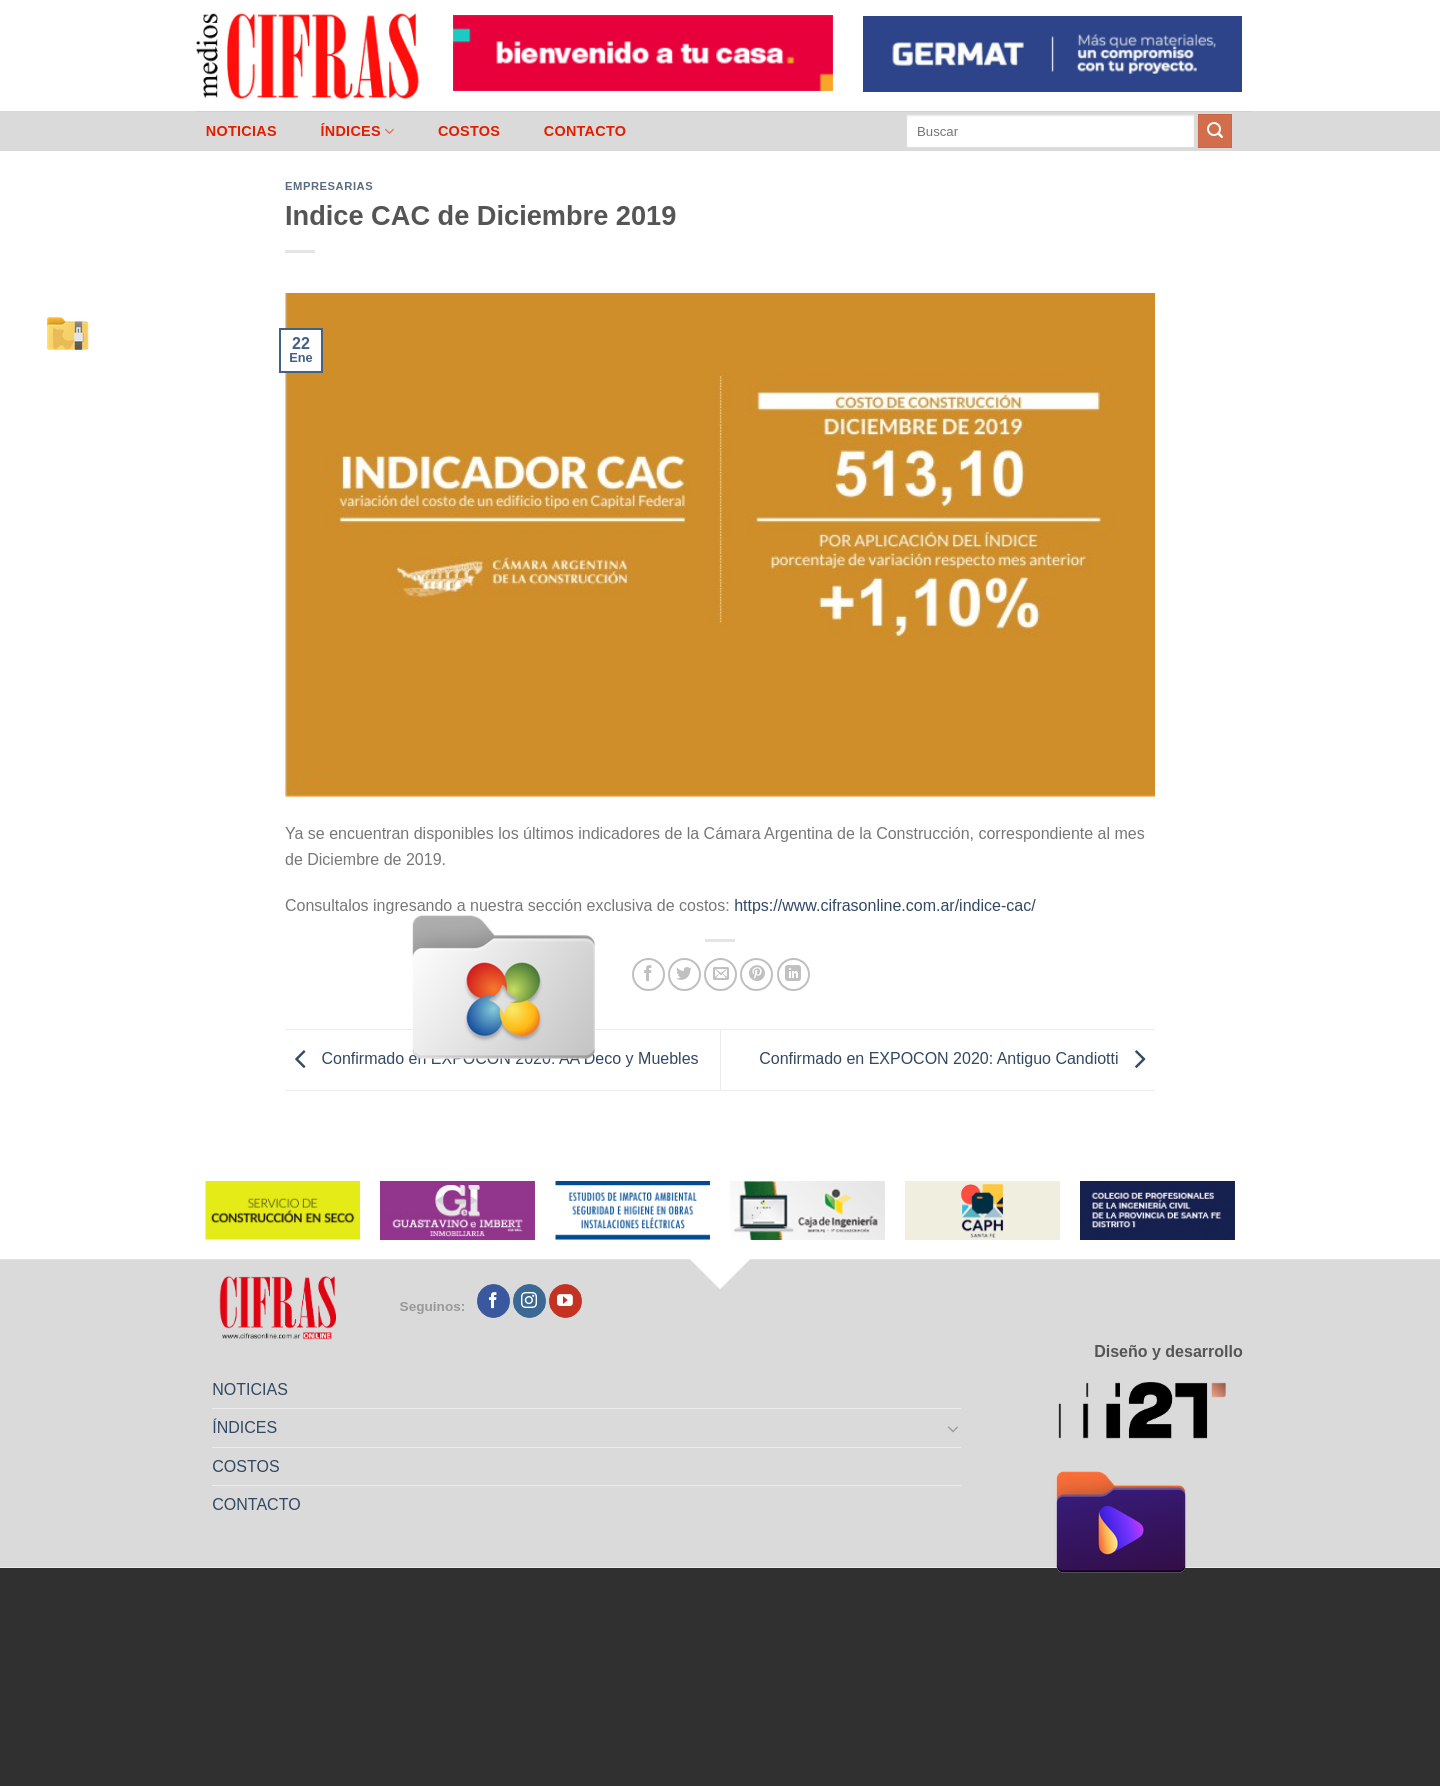  I want to click on open the Eleven Forum community folder, so click(503, 992).